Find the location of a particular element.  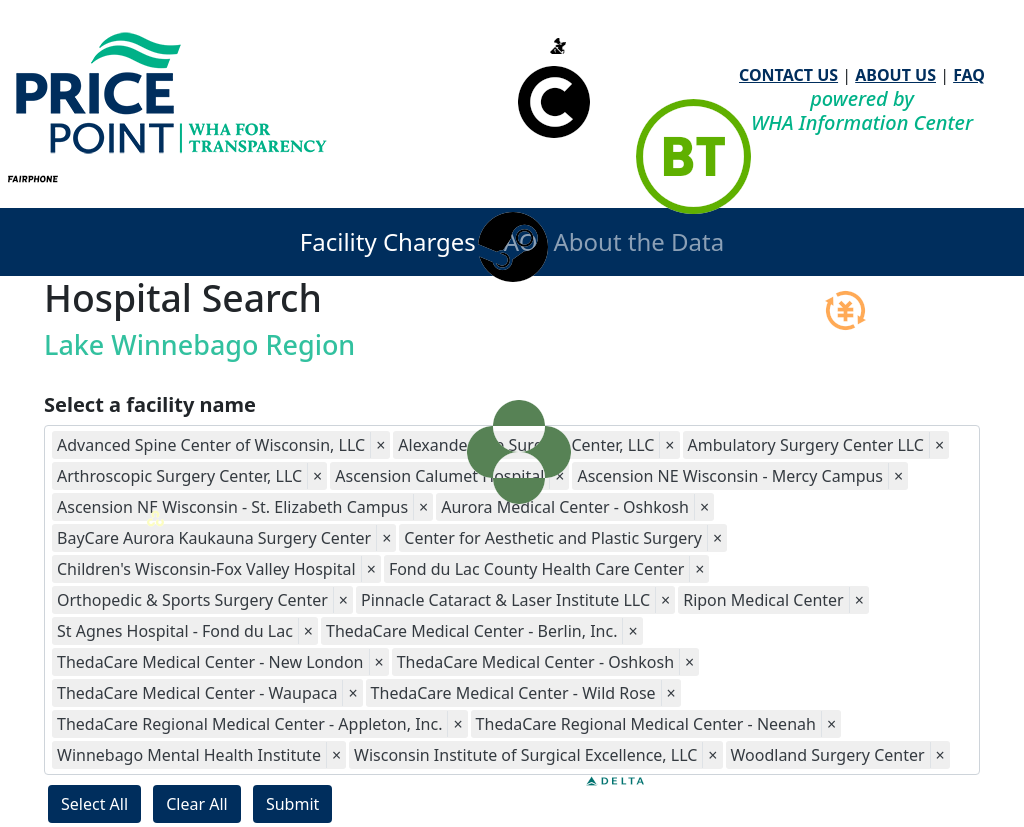

convert currency to Chinese yuan (CNY) is located at coordinates (845, 310).